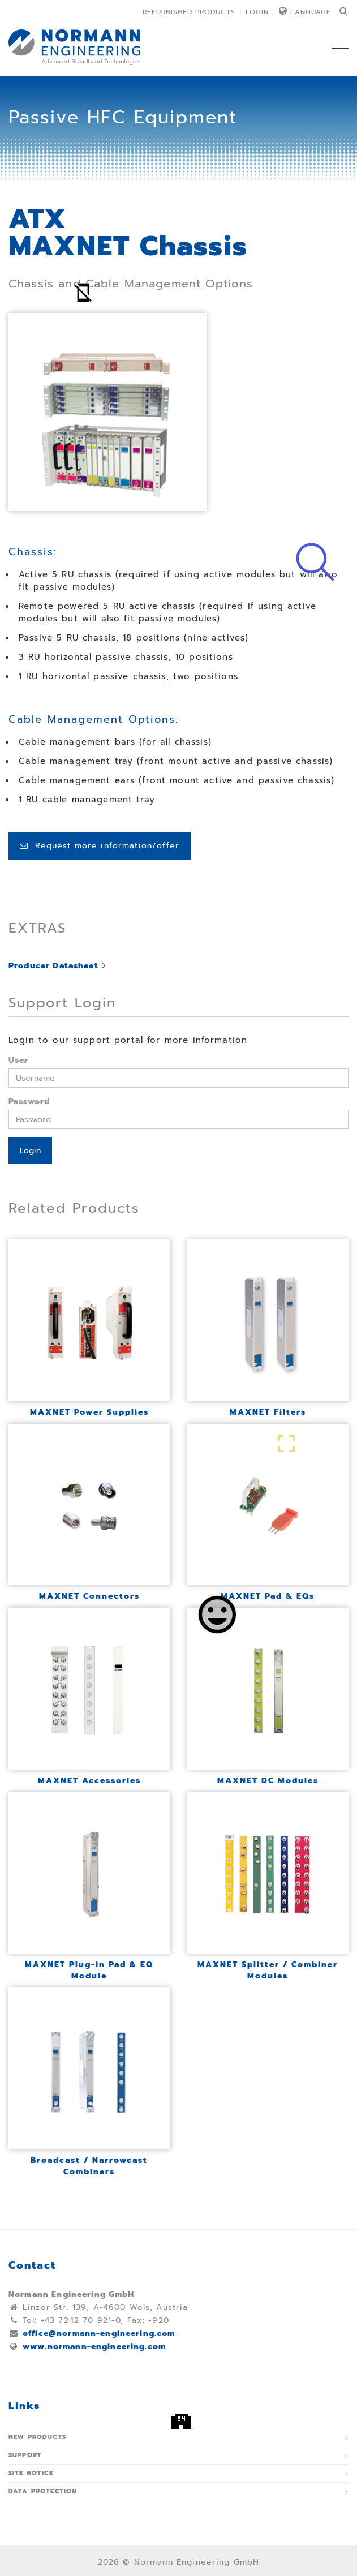 This screenshot has height=2576, width=357. What do you see at coordinates (181, 2421) in the screenshot?
I see `find nearby convenience stores` at bounding box center [181, 2421].